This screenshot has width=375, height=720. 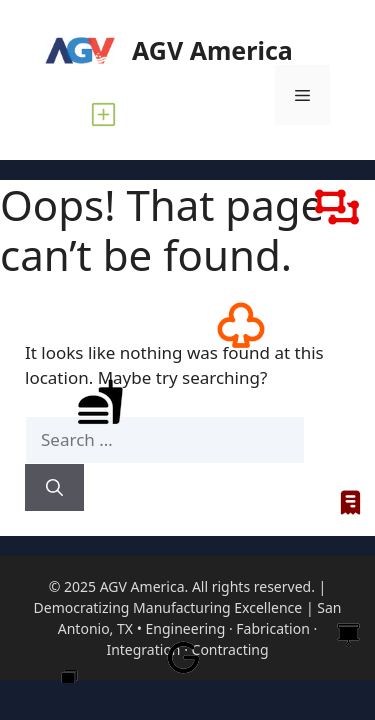 What do you see at coordinates (100, 401) in the screenshot?
I see `find nearby fast food restaurants` at bounding box center [100, 401].